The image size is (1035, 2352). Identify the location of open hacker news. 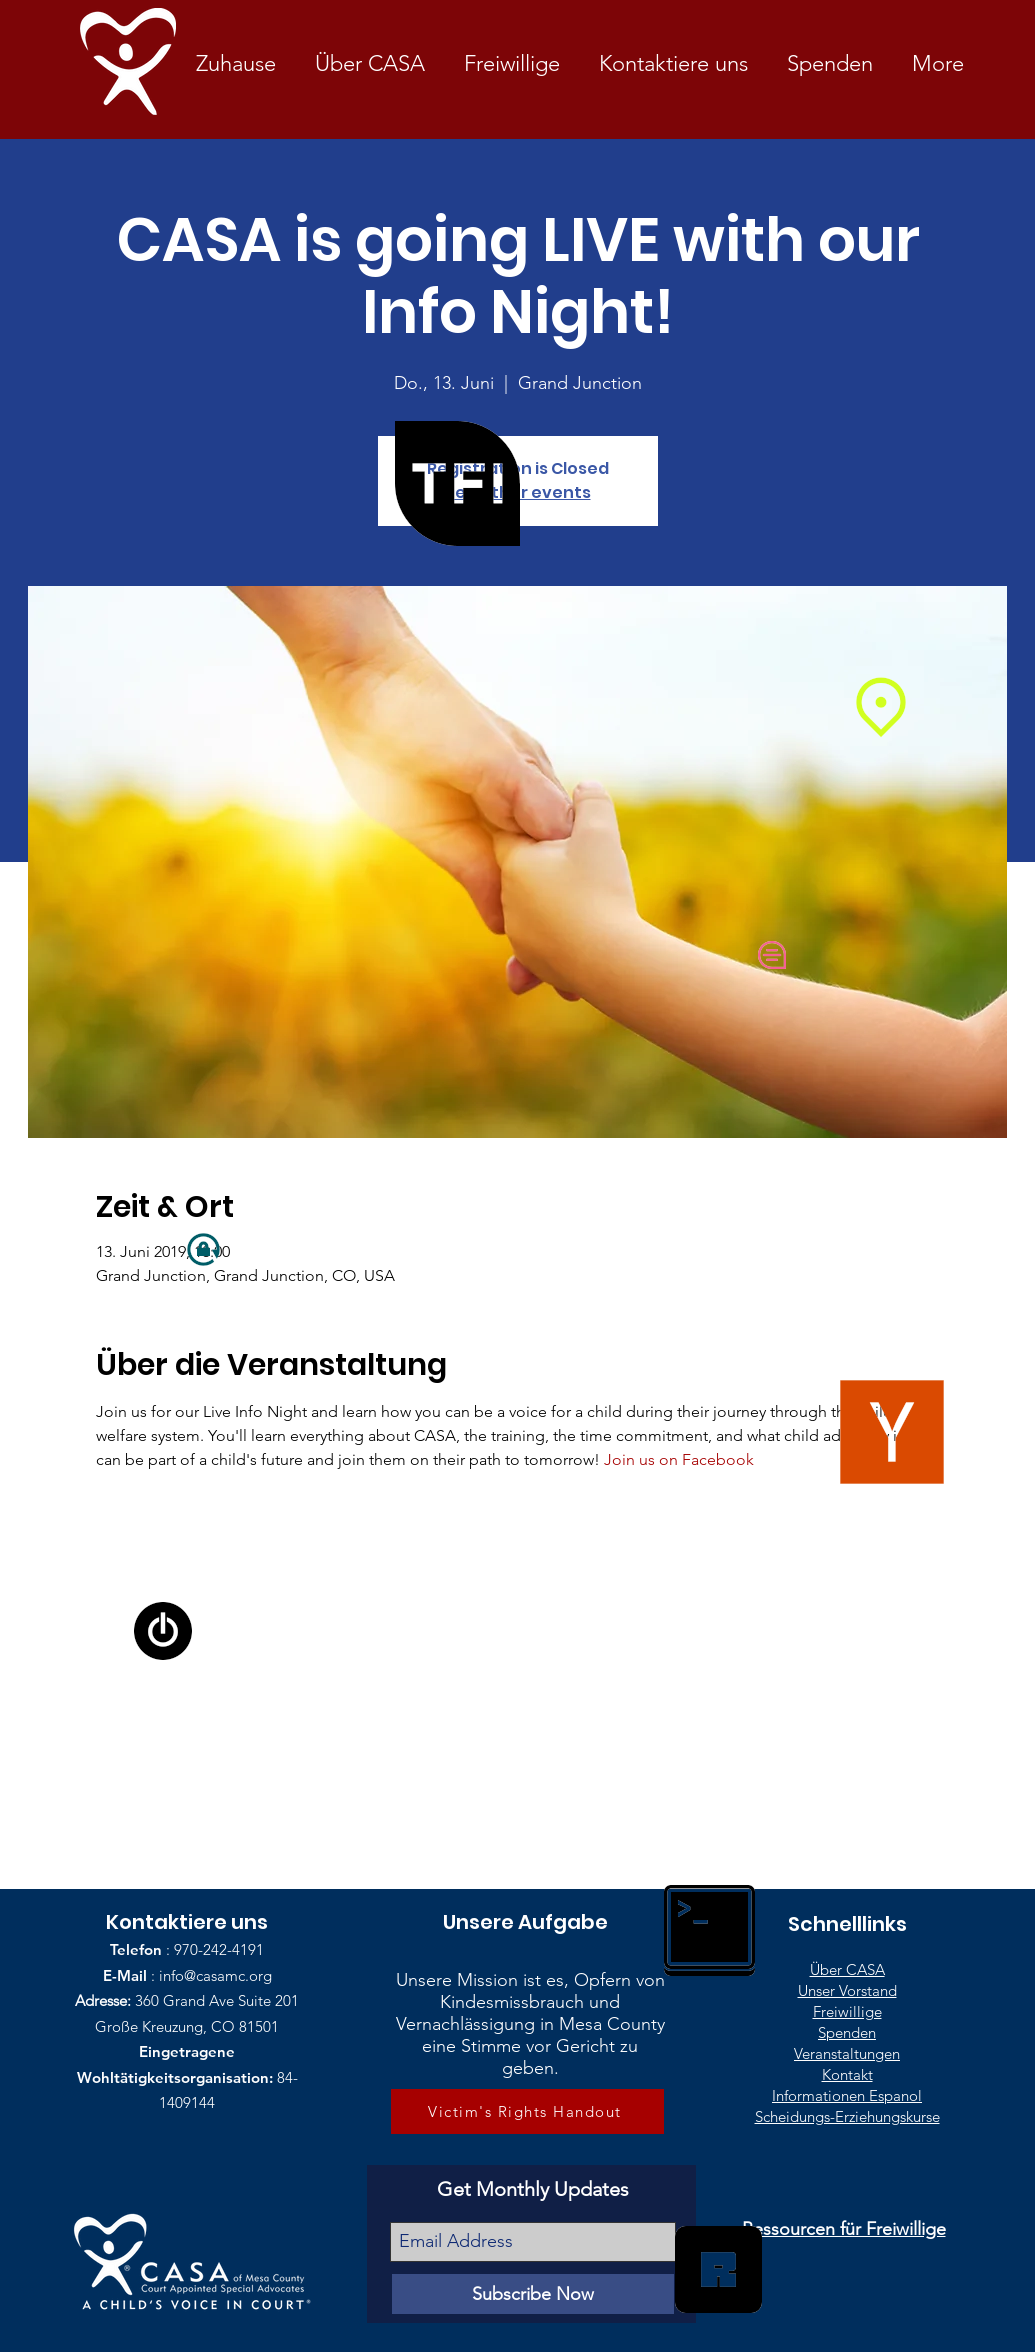
(892, 1432).